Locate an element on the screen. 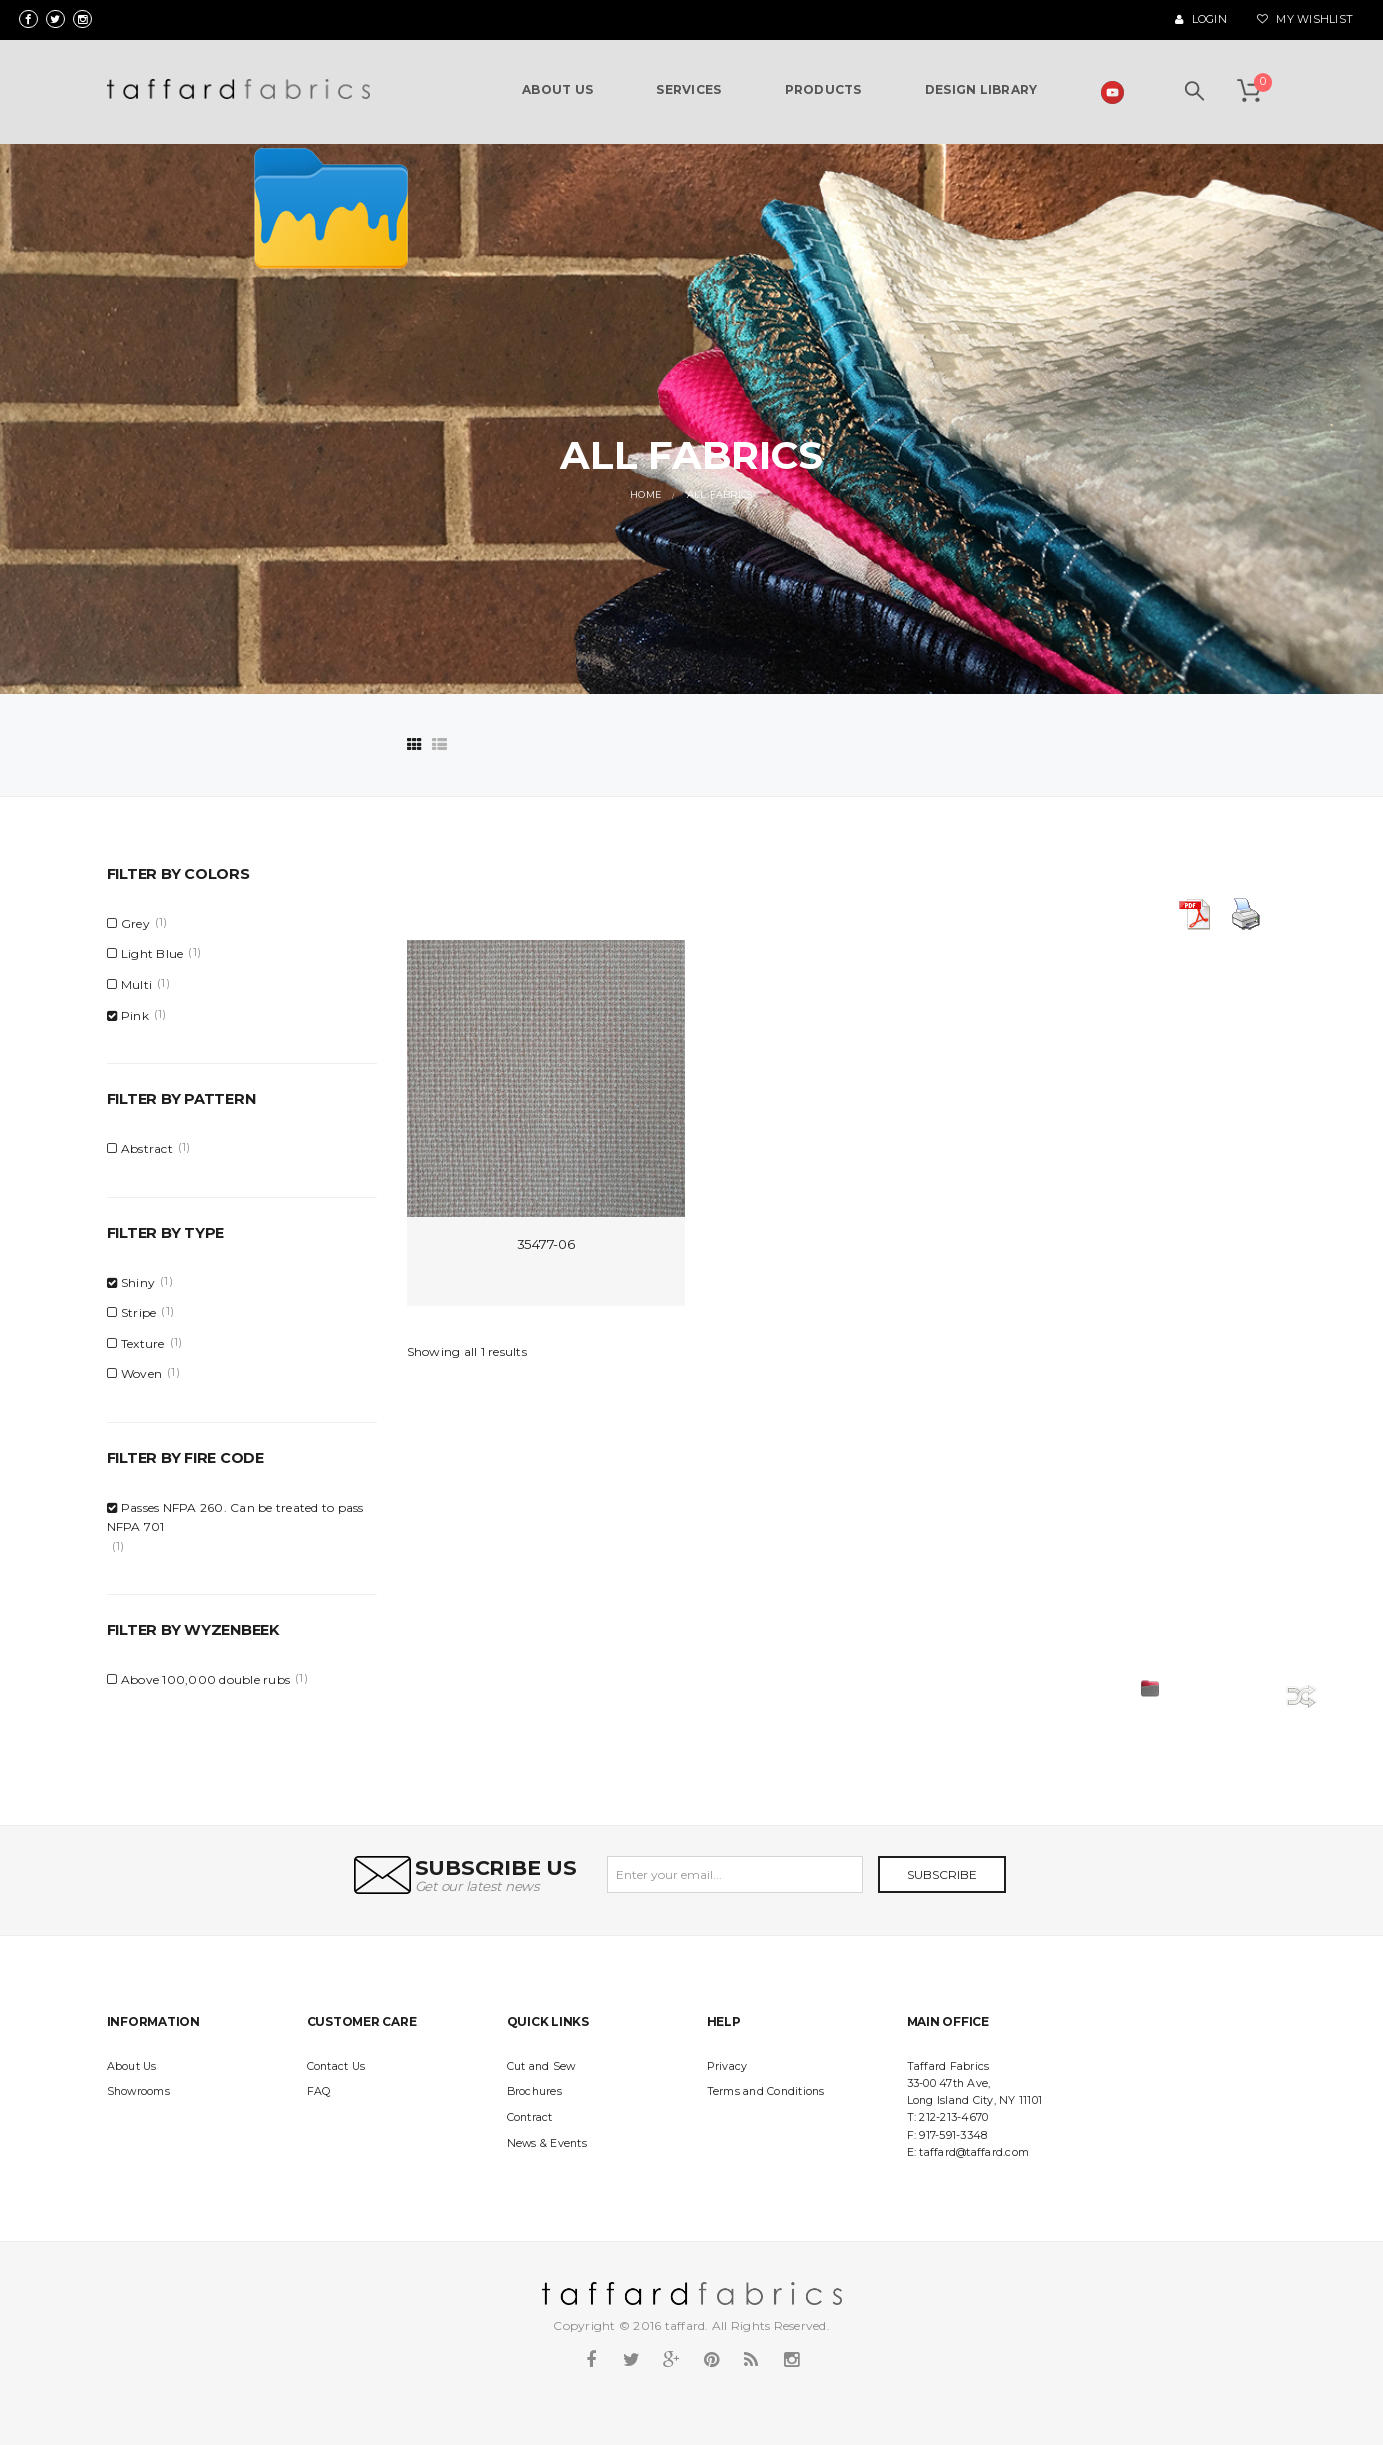 The width and height of the screenshot is (1383, 2445). drop files here to move them into this folder is located at coordinates (1150, 1688).